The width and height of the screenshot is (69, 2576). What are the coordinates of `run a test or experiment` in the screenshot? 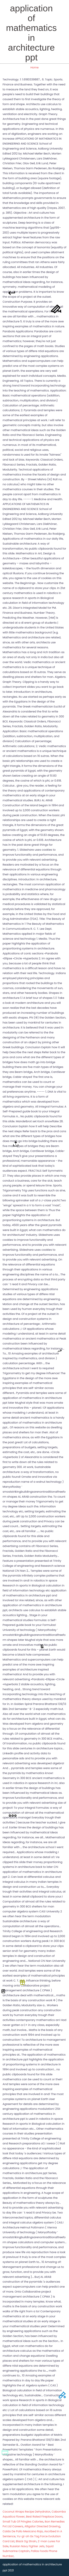 It's located at (62, 2395).